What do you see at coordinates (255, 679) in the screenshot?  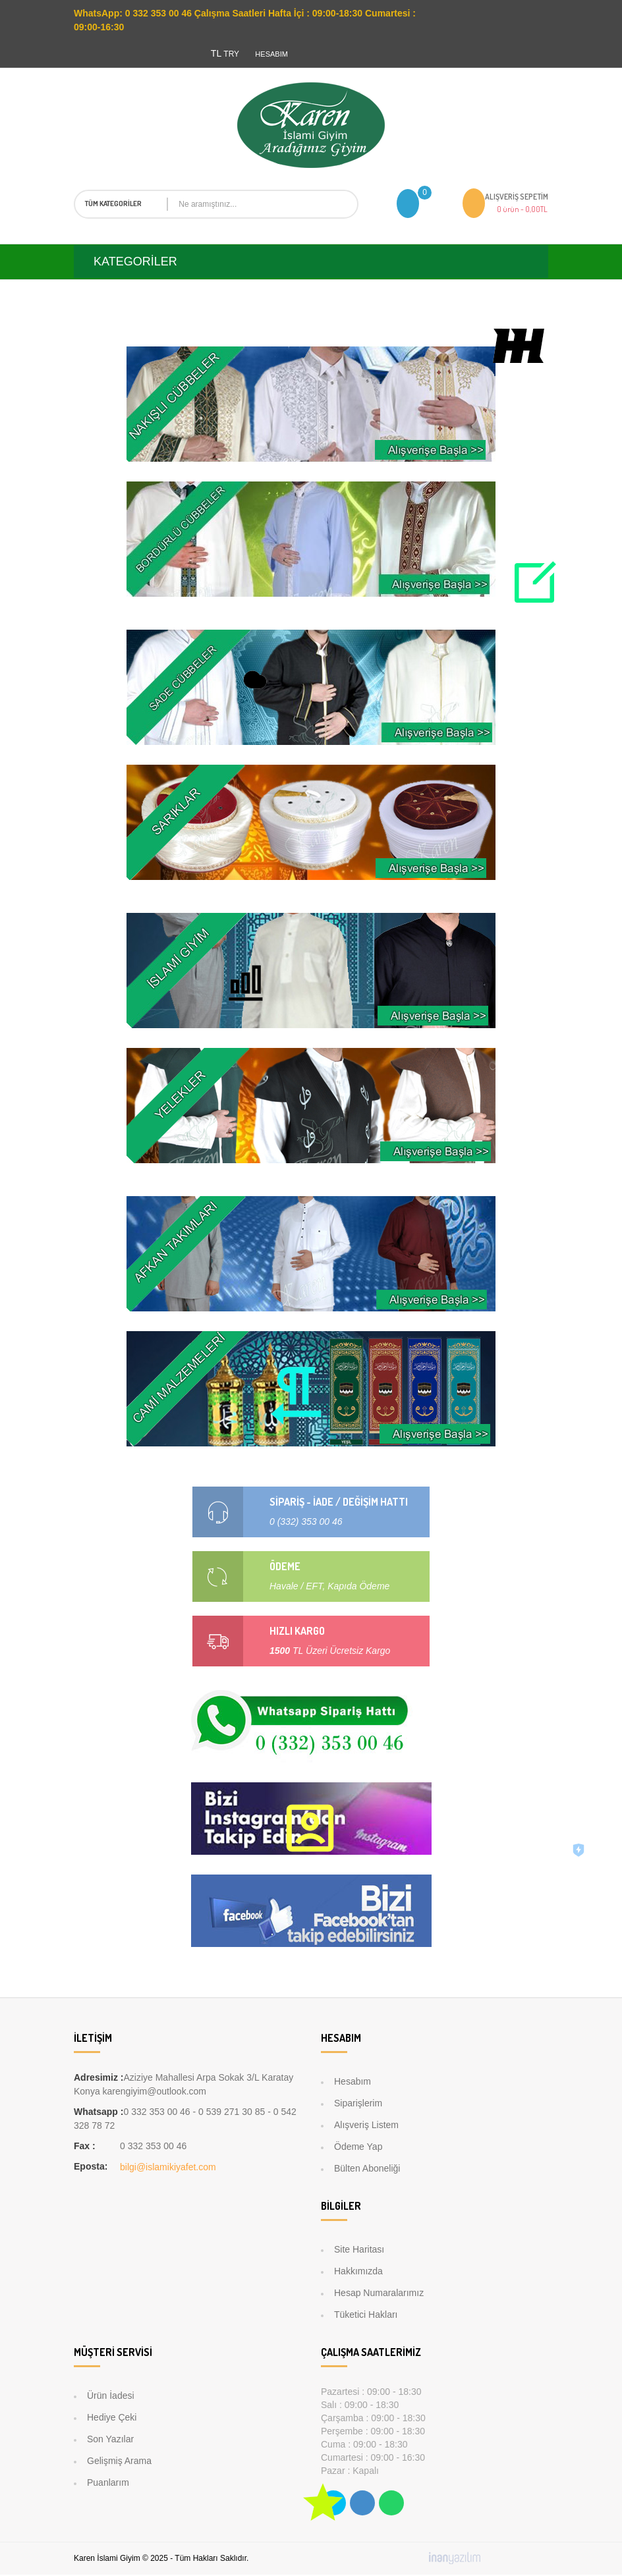 I see `indicates cloudy weather conditions` at bounding box center [255, 679].